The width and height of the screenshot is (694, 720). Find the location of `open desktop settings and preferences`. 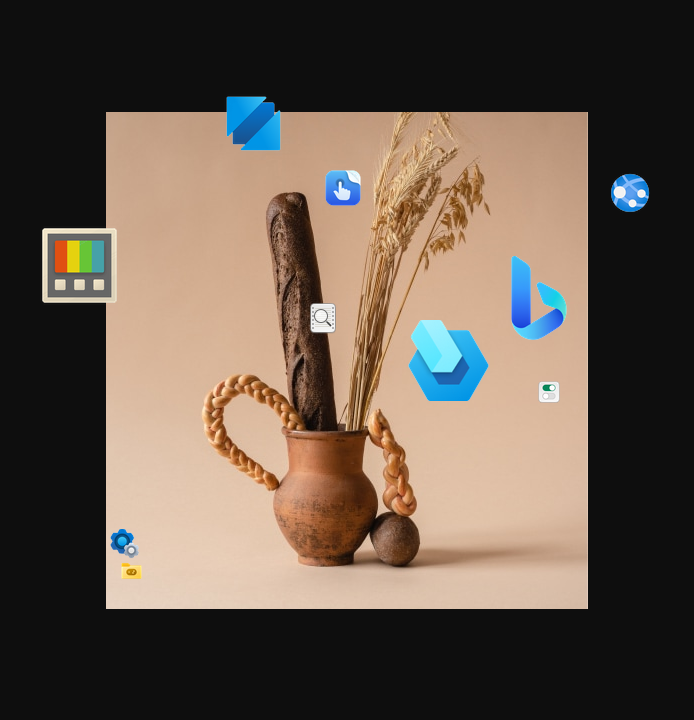

open desktop settings and preferences is located at coordinates (549, 392).